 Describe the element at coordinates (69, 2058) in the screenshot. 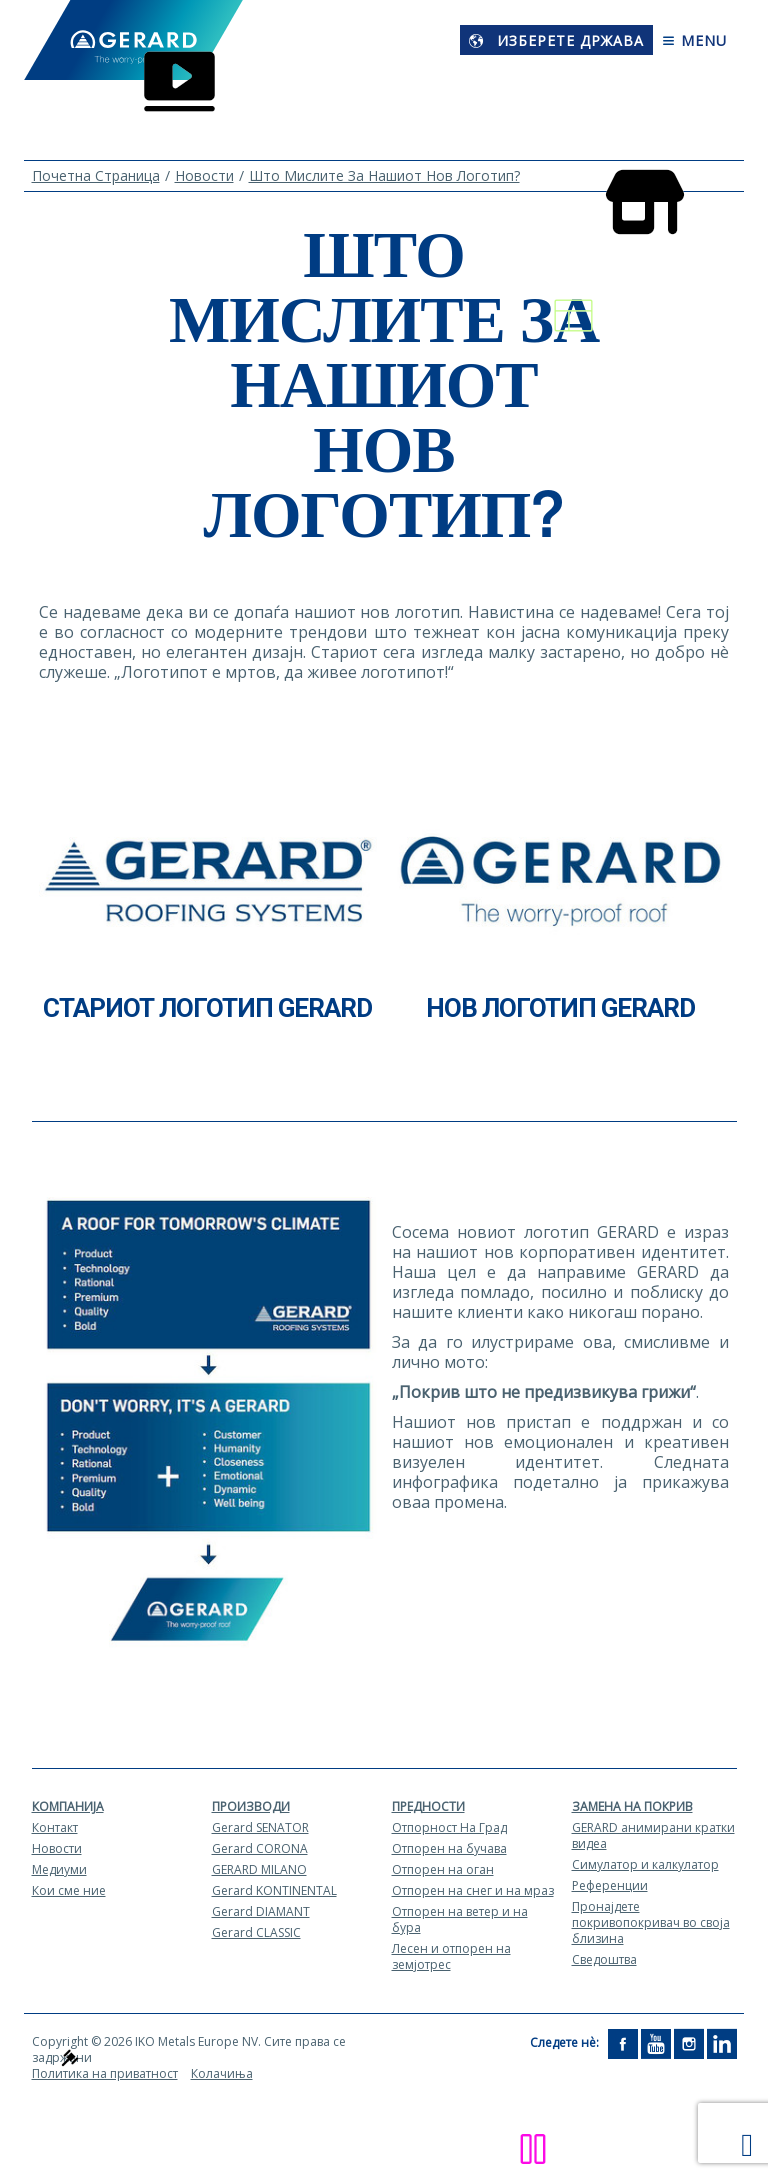

I see `access legal or terms of service settings` at that location.